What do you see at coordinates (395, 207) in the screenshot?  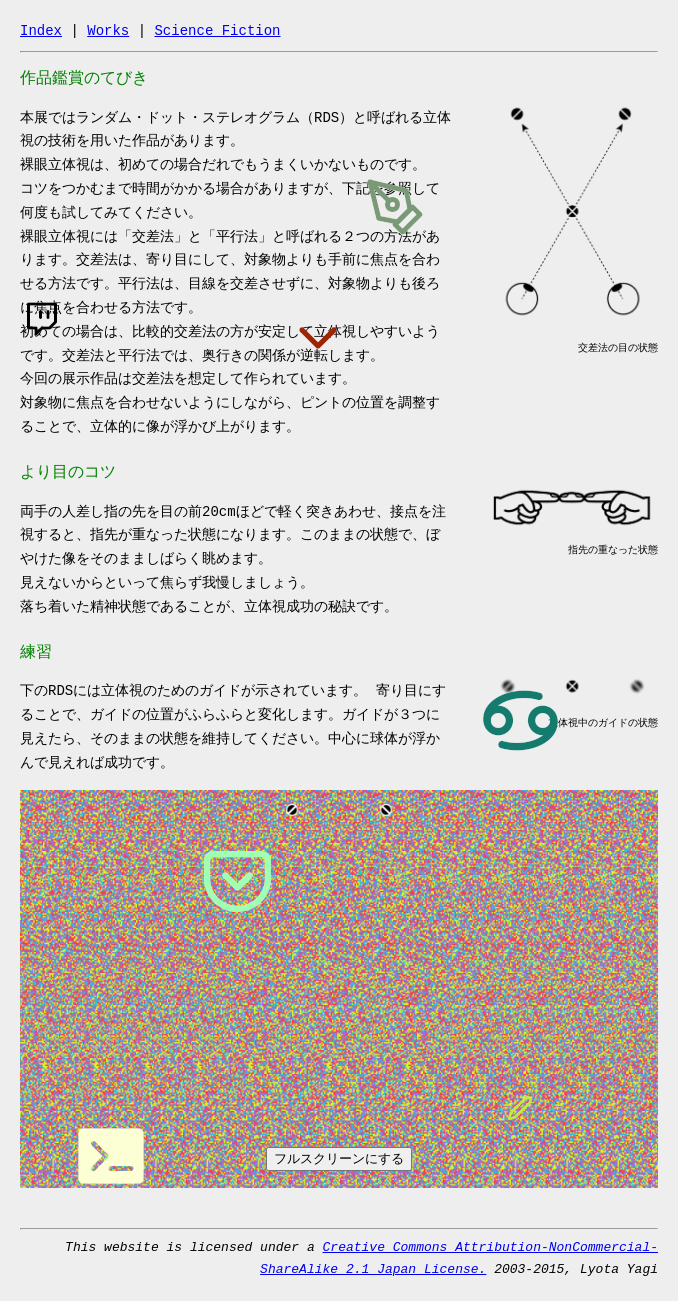 I see `access vector drawing or pen tool` at bounding box center [395, 207].